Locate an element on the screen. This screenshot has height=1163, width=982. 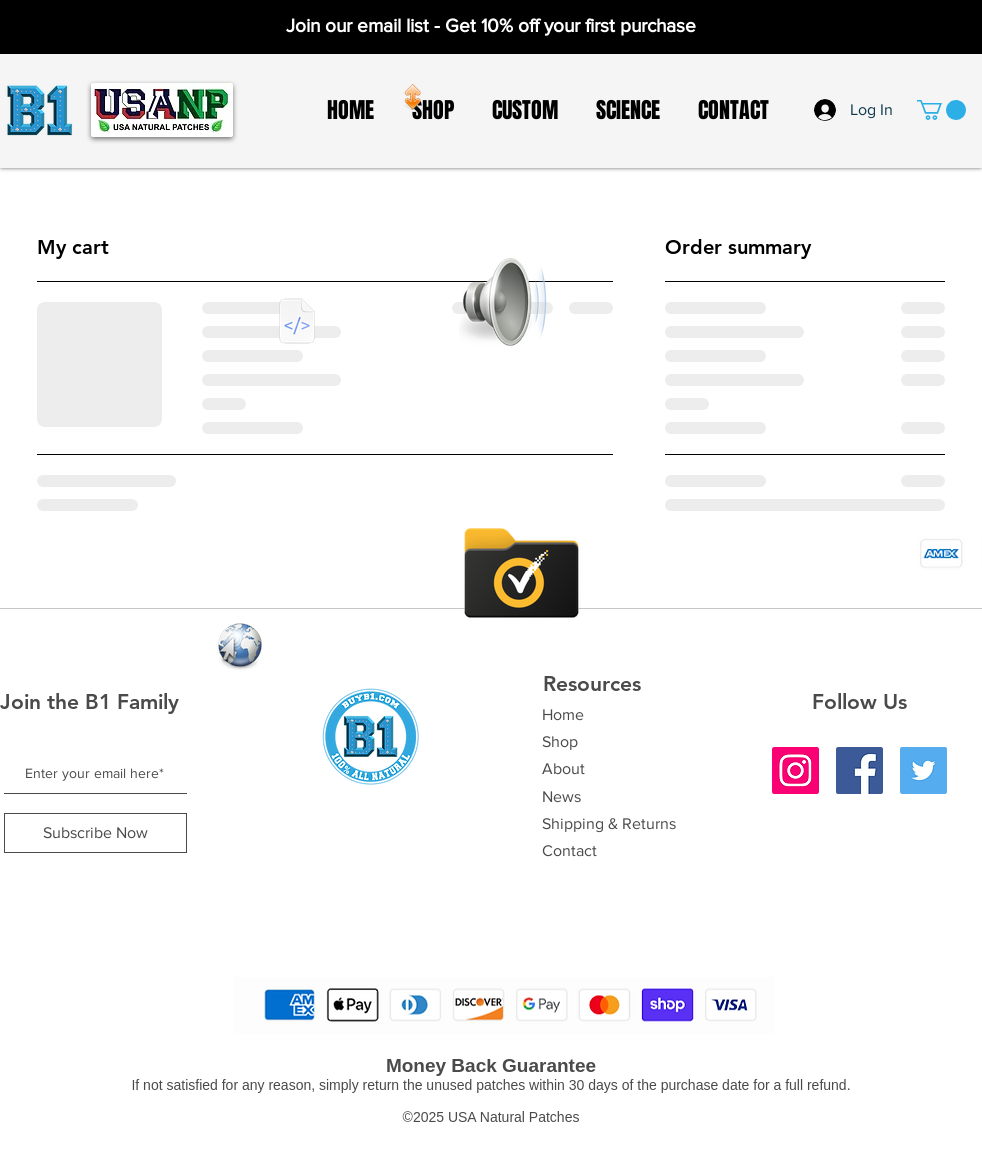
indicates an HTML or web page file is located at coordinates (297, 321).